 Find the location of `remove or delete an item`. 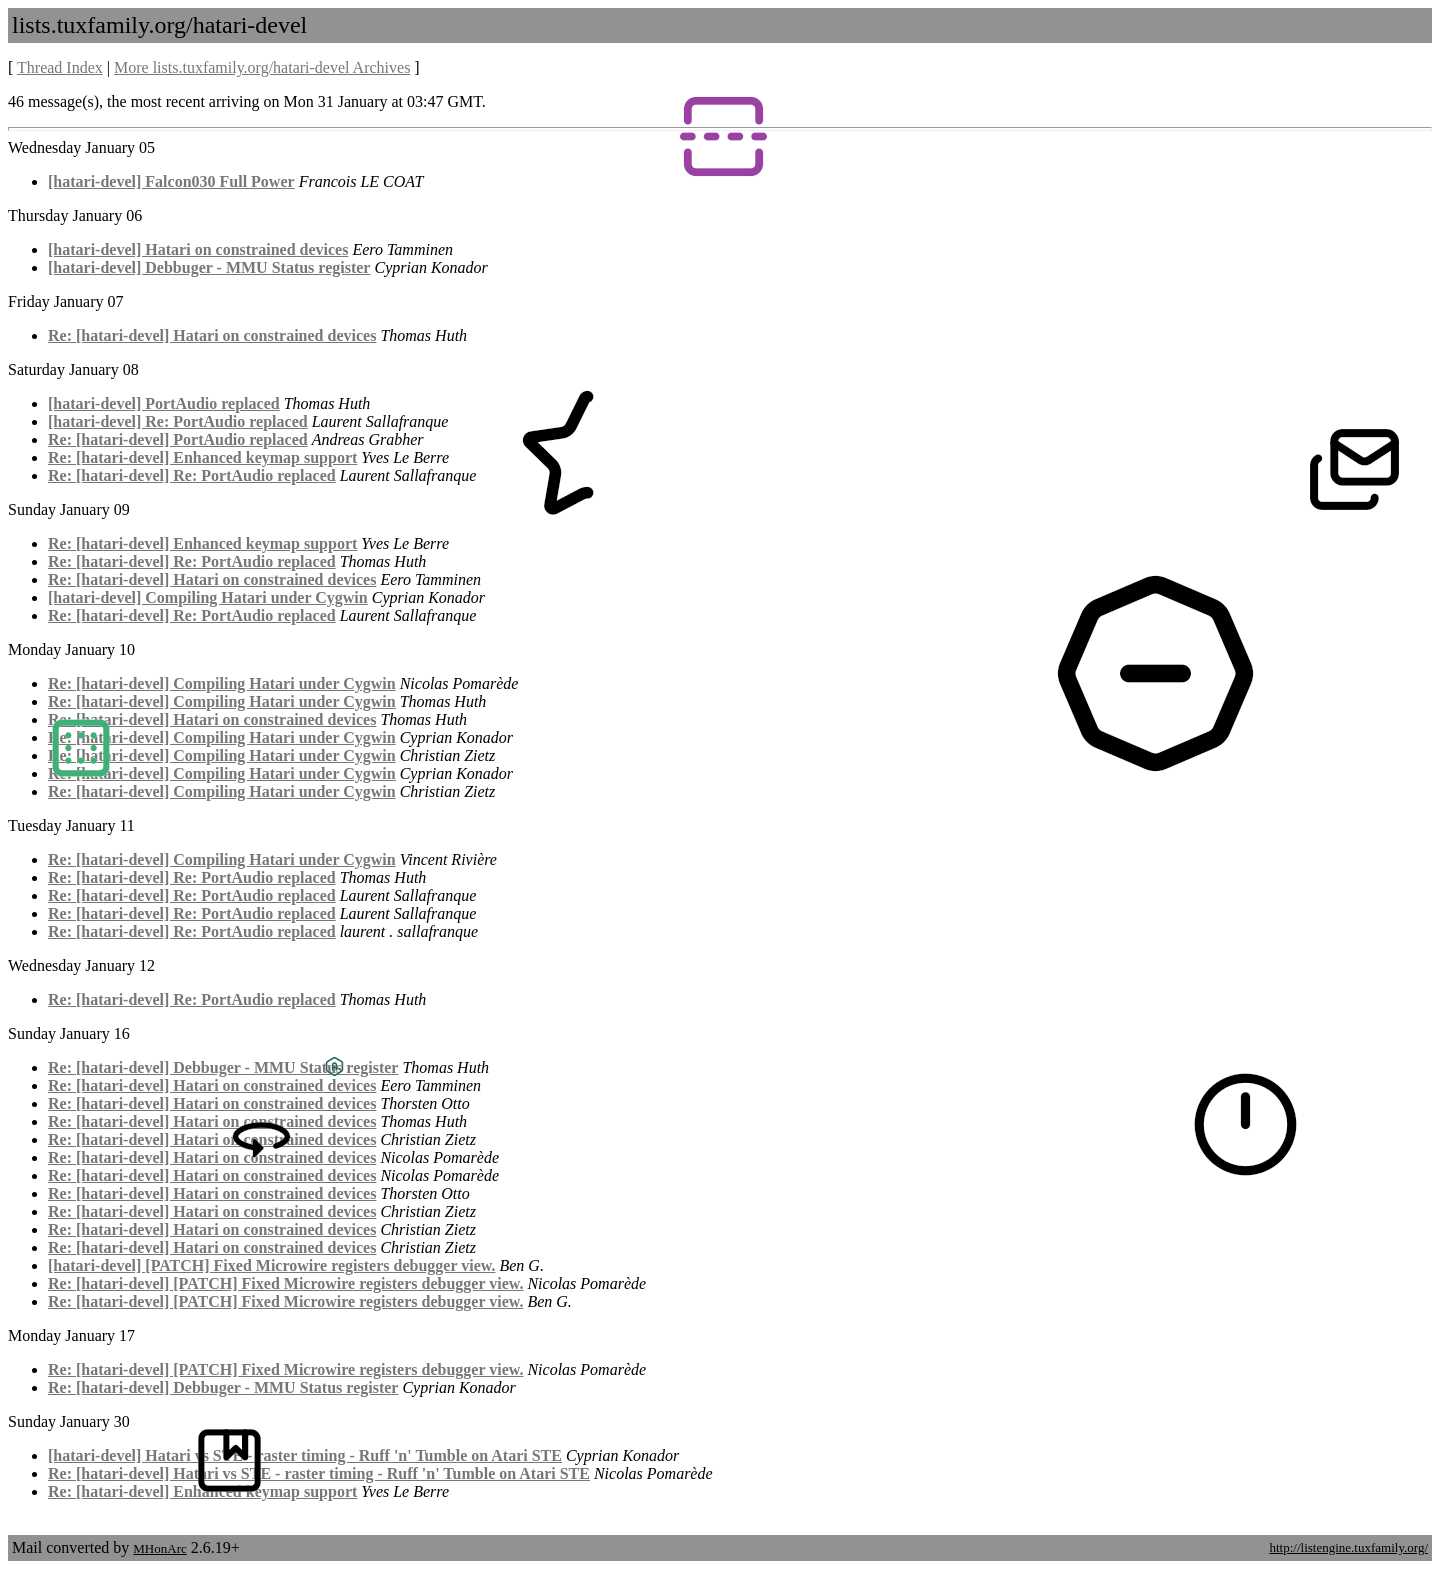

remove or delete an item is located at coordinates (1155, 673).